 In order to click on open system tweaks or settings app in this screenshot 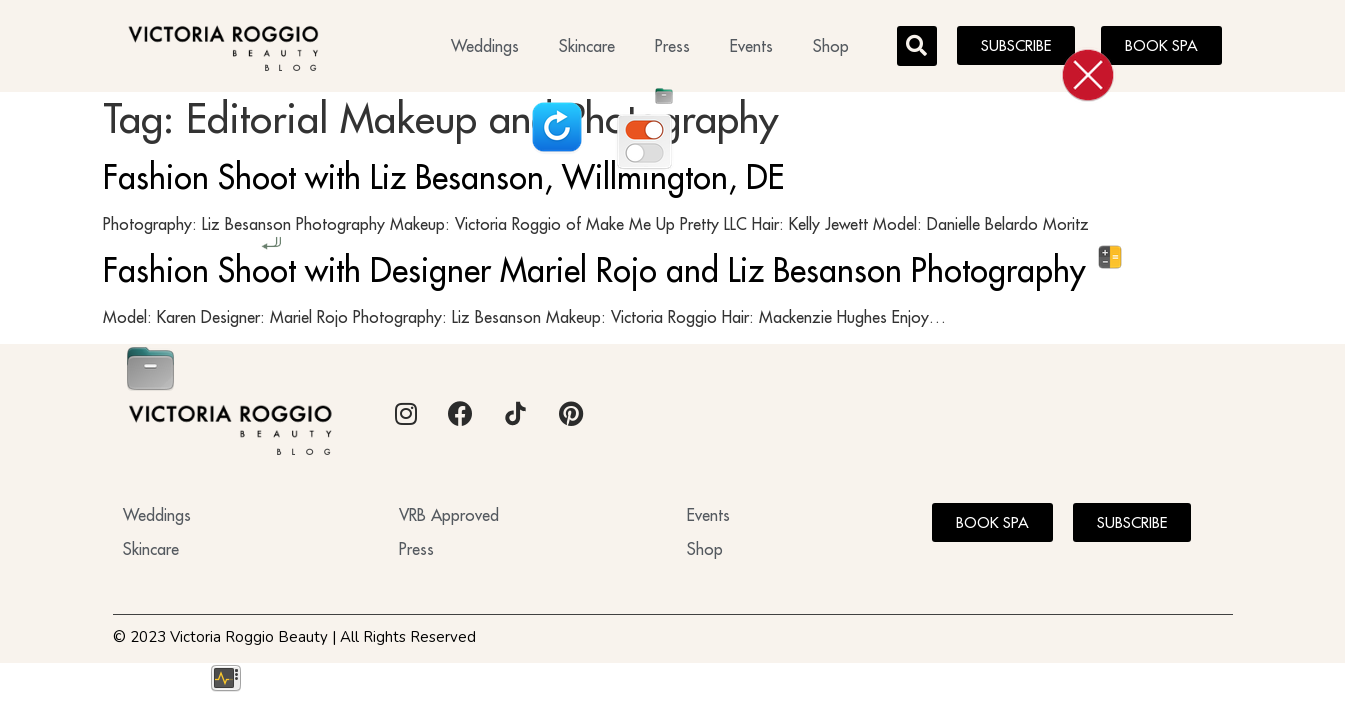, I will do `click(644, 141)`.